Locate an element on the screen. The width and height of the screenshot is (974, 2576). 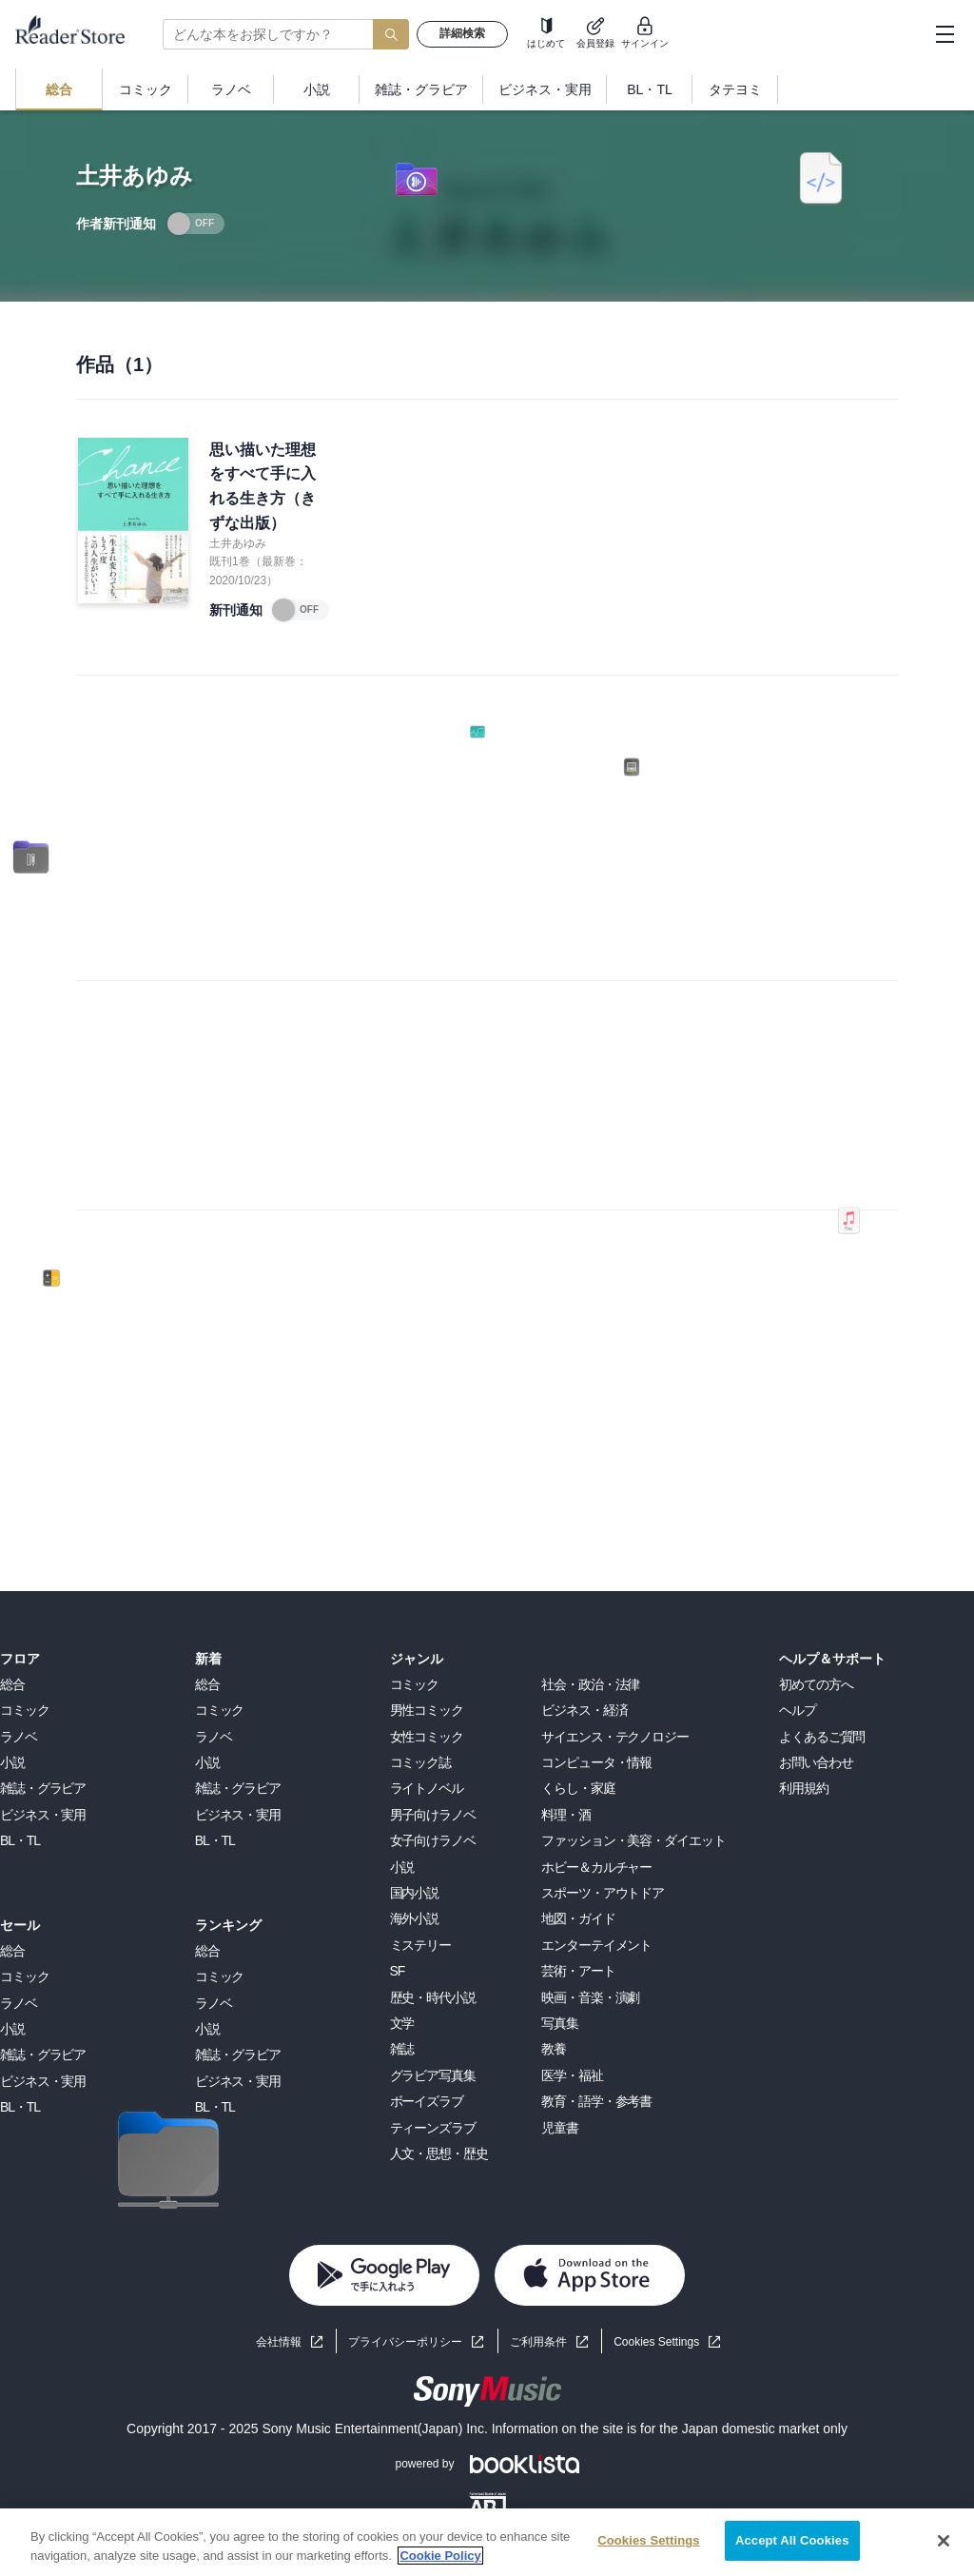
flac audio file in ogg container format is located at coordinates (848, 1220).